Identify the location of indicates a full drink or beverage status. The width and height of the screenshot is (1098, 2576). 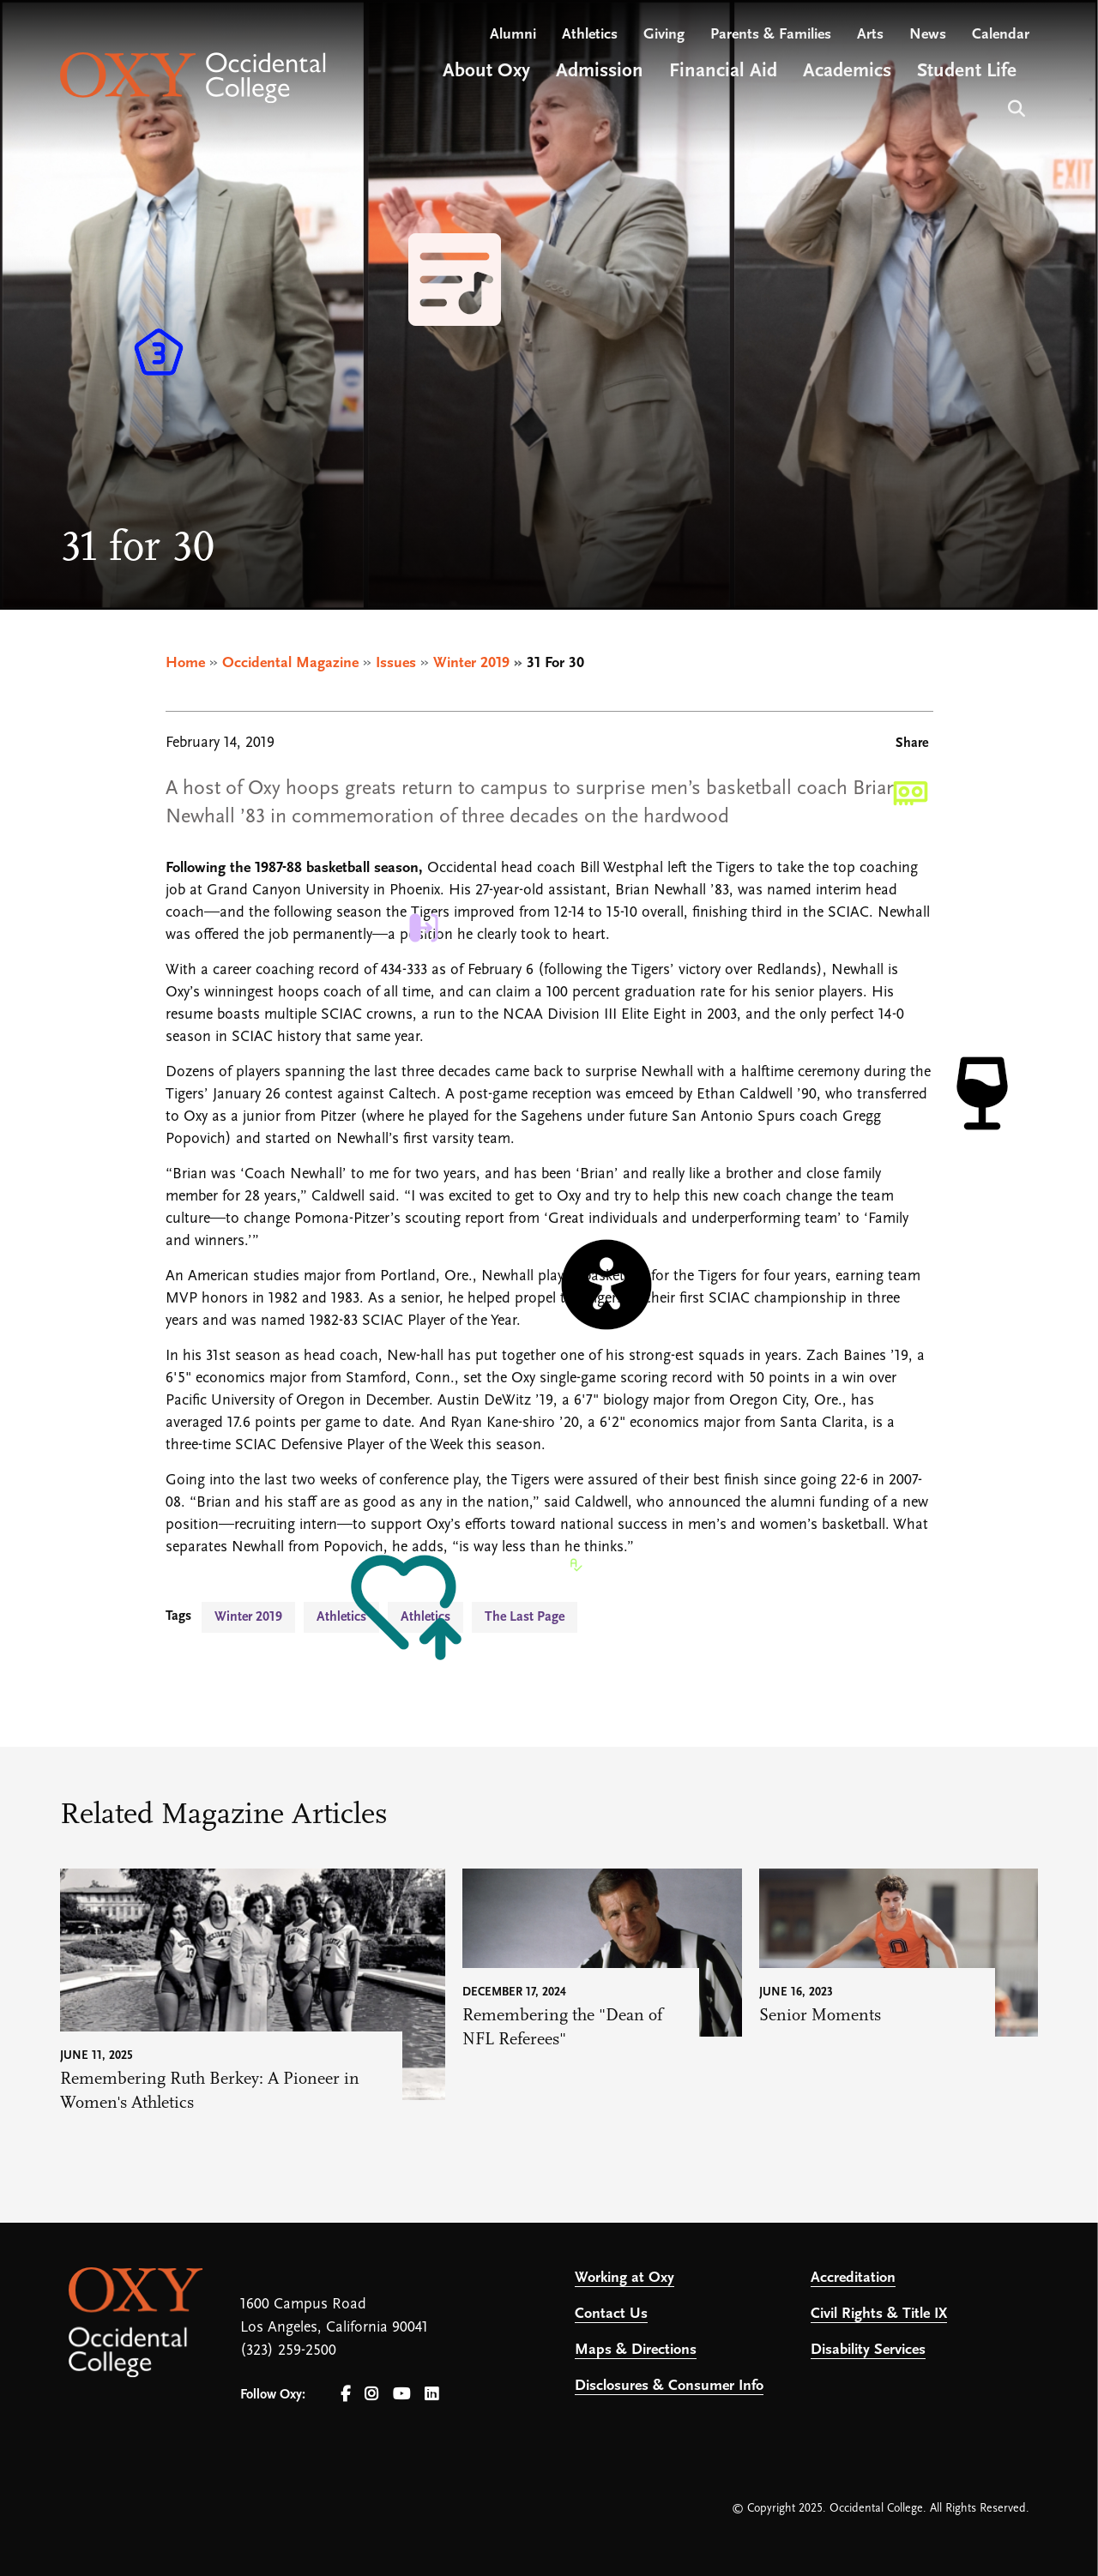
(982, 1093).